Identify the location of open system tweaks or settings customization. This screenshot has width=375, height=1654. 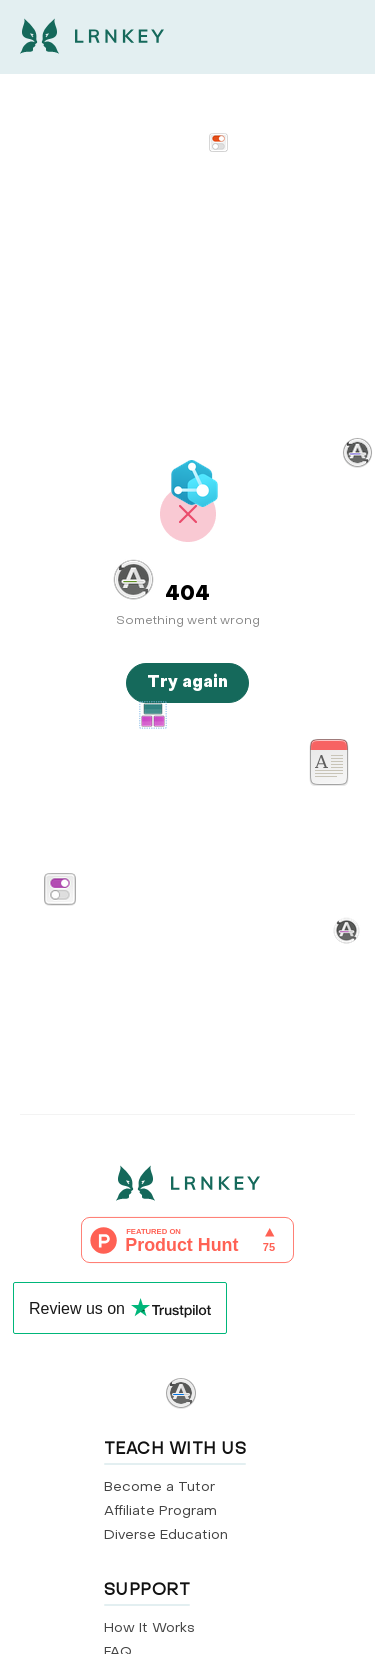
(218, 142).